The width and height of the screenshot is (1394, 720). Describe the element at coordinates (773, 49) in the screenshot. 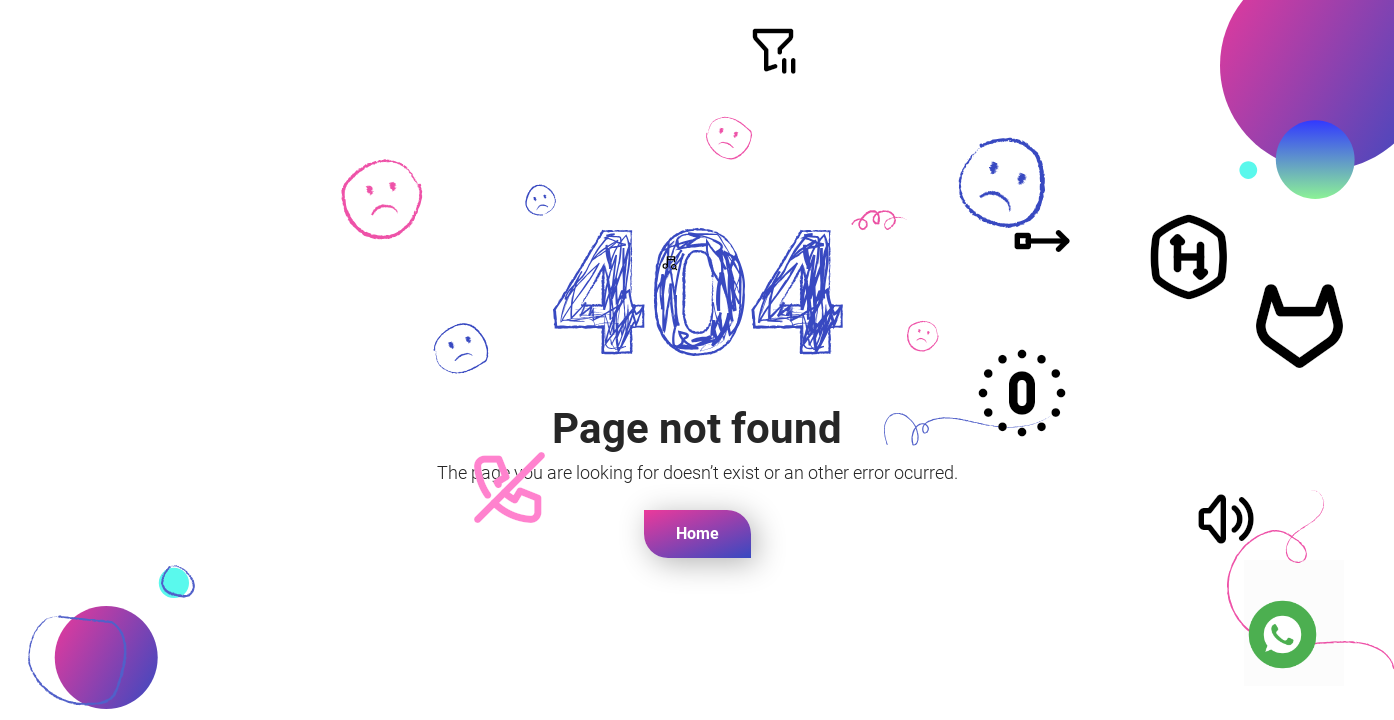

I see `pause active filters` at that location.